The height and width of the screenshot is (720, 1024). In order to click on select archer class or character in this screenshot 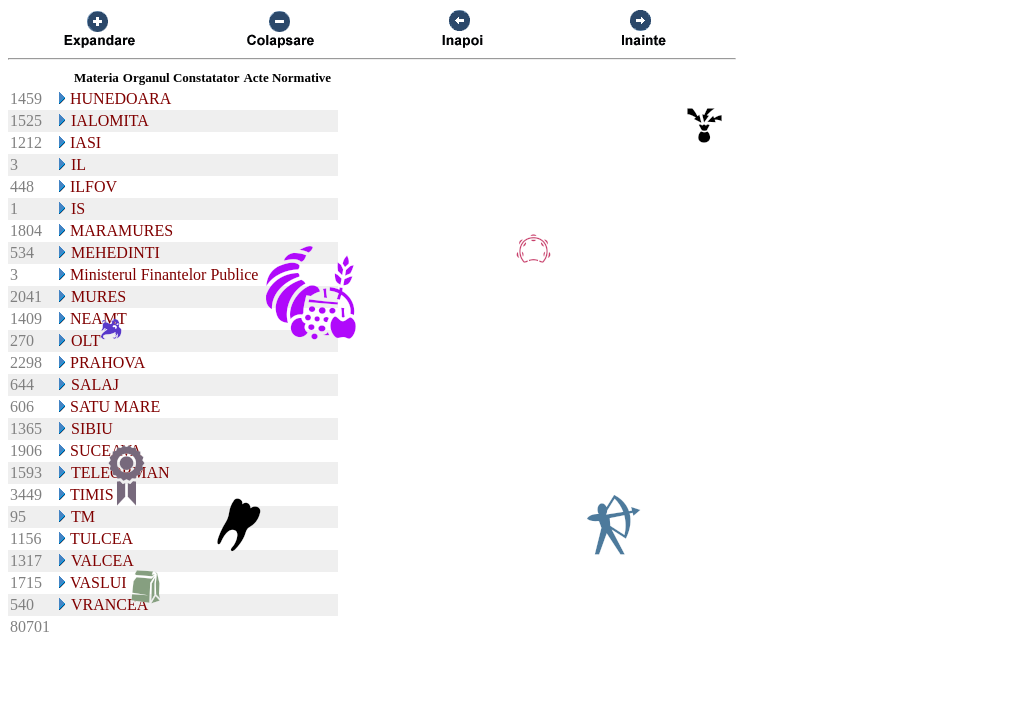, I will do `click(611, 525)`.